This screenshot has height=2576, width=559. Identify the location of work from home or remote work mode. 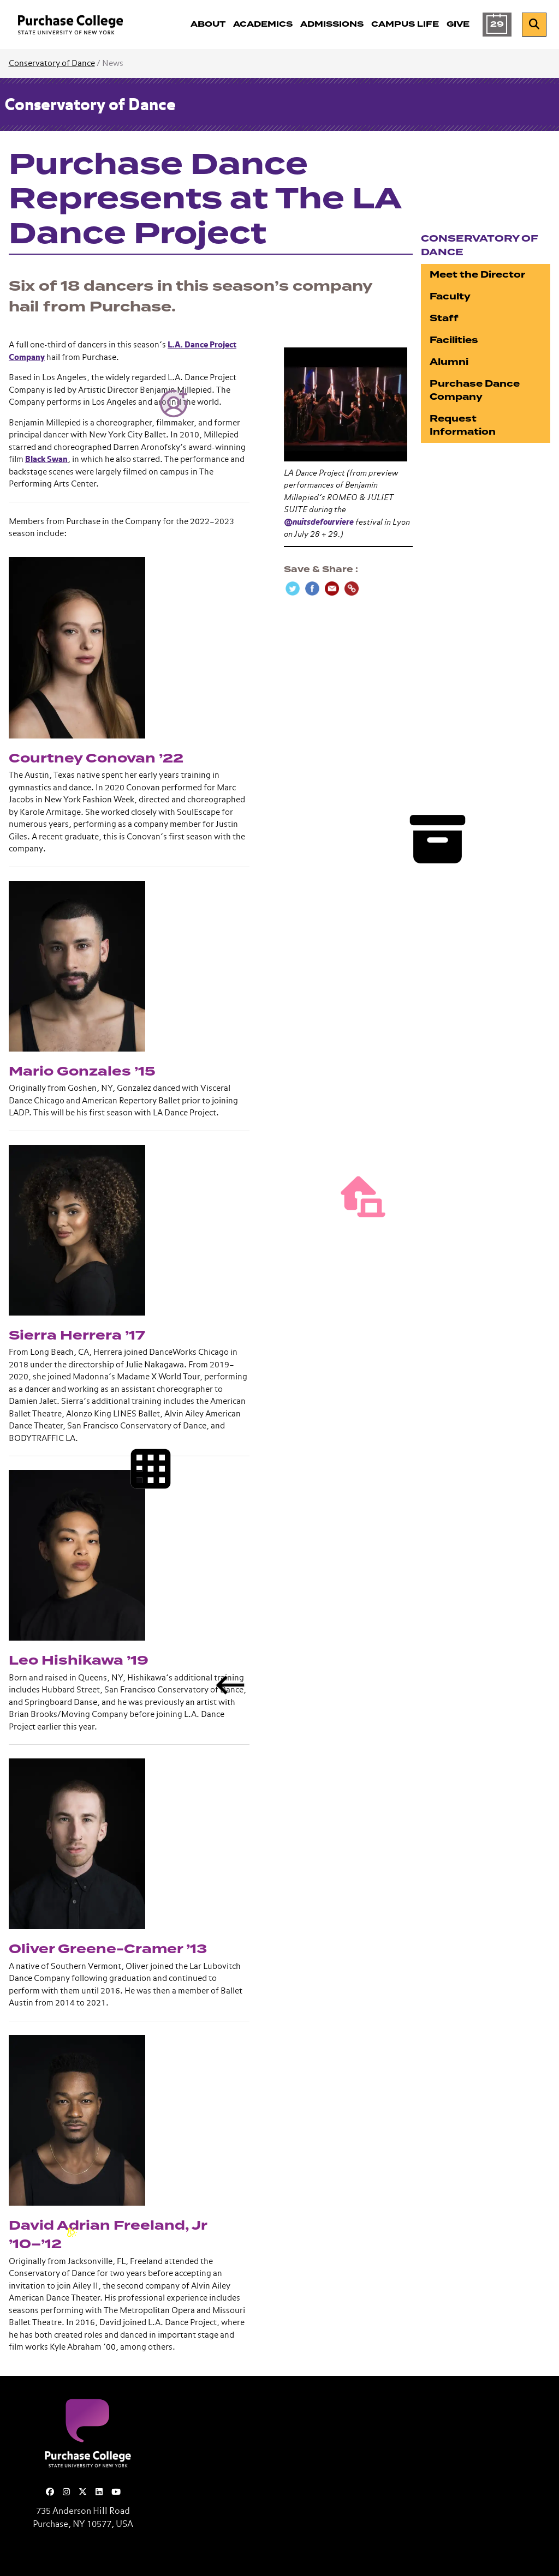
(363, 1196).